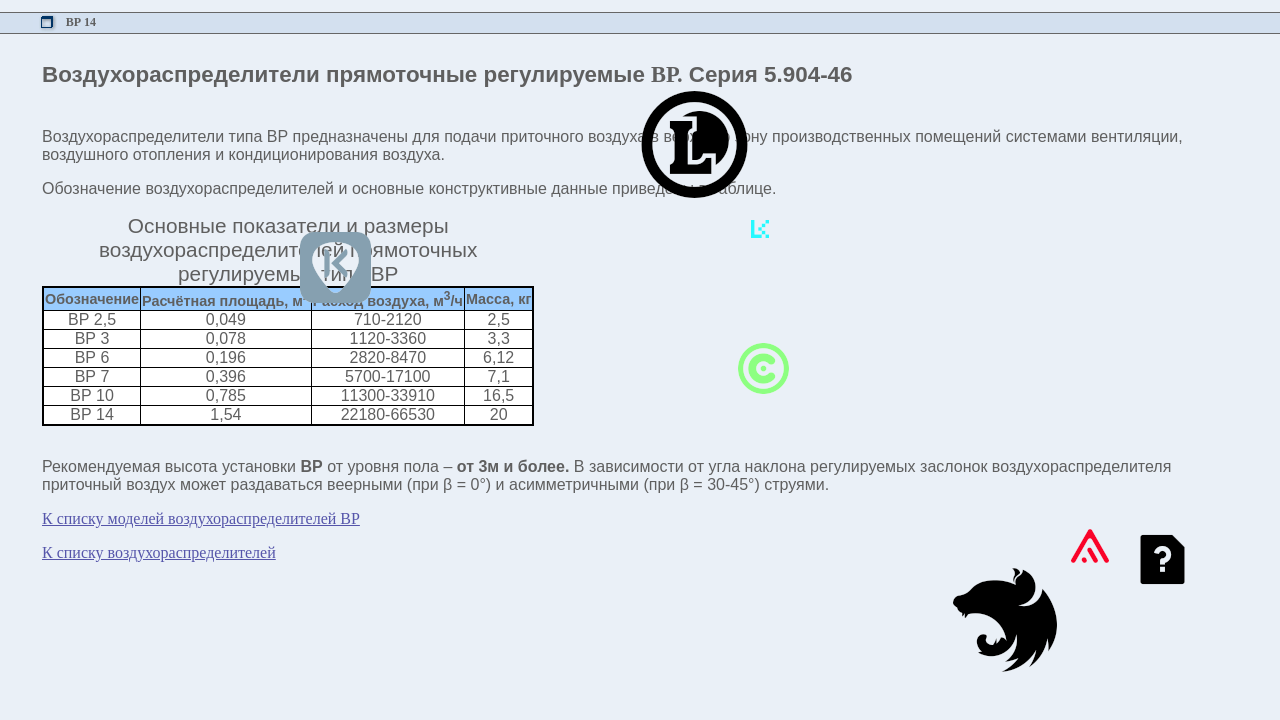  What do you see at coordinates (694, 144) in the screenshot?
I see `E.Leclerc brand logo` at bounding box center [694, 144].